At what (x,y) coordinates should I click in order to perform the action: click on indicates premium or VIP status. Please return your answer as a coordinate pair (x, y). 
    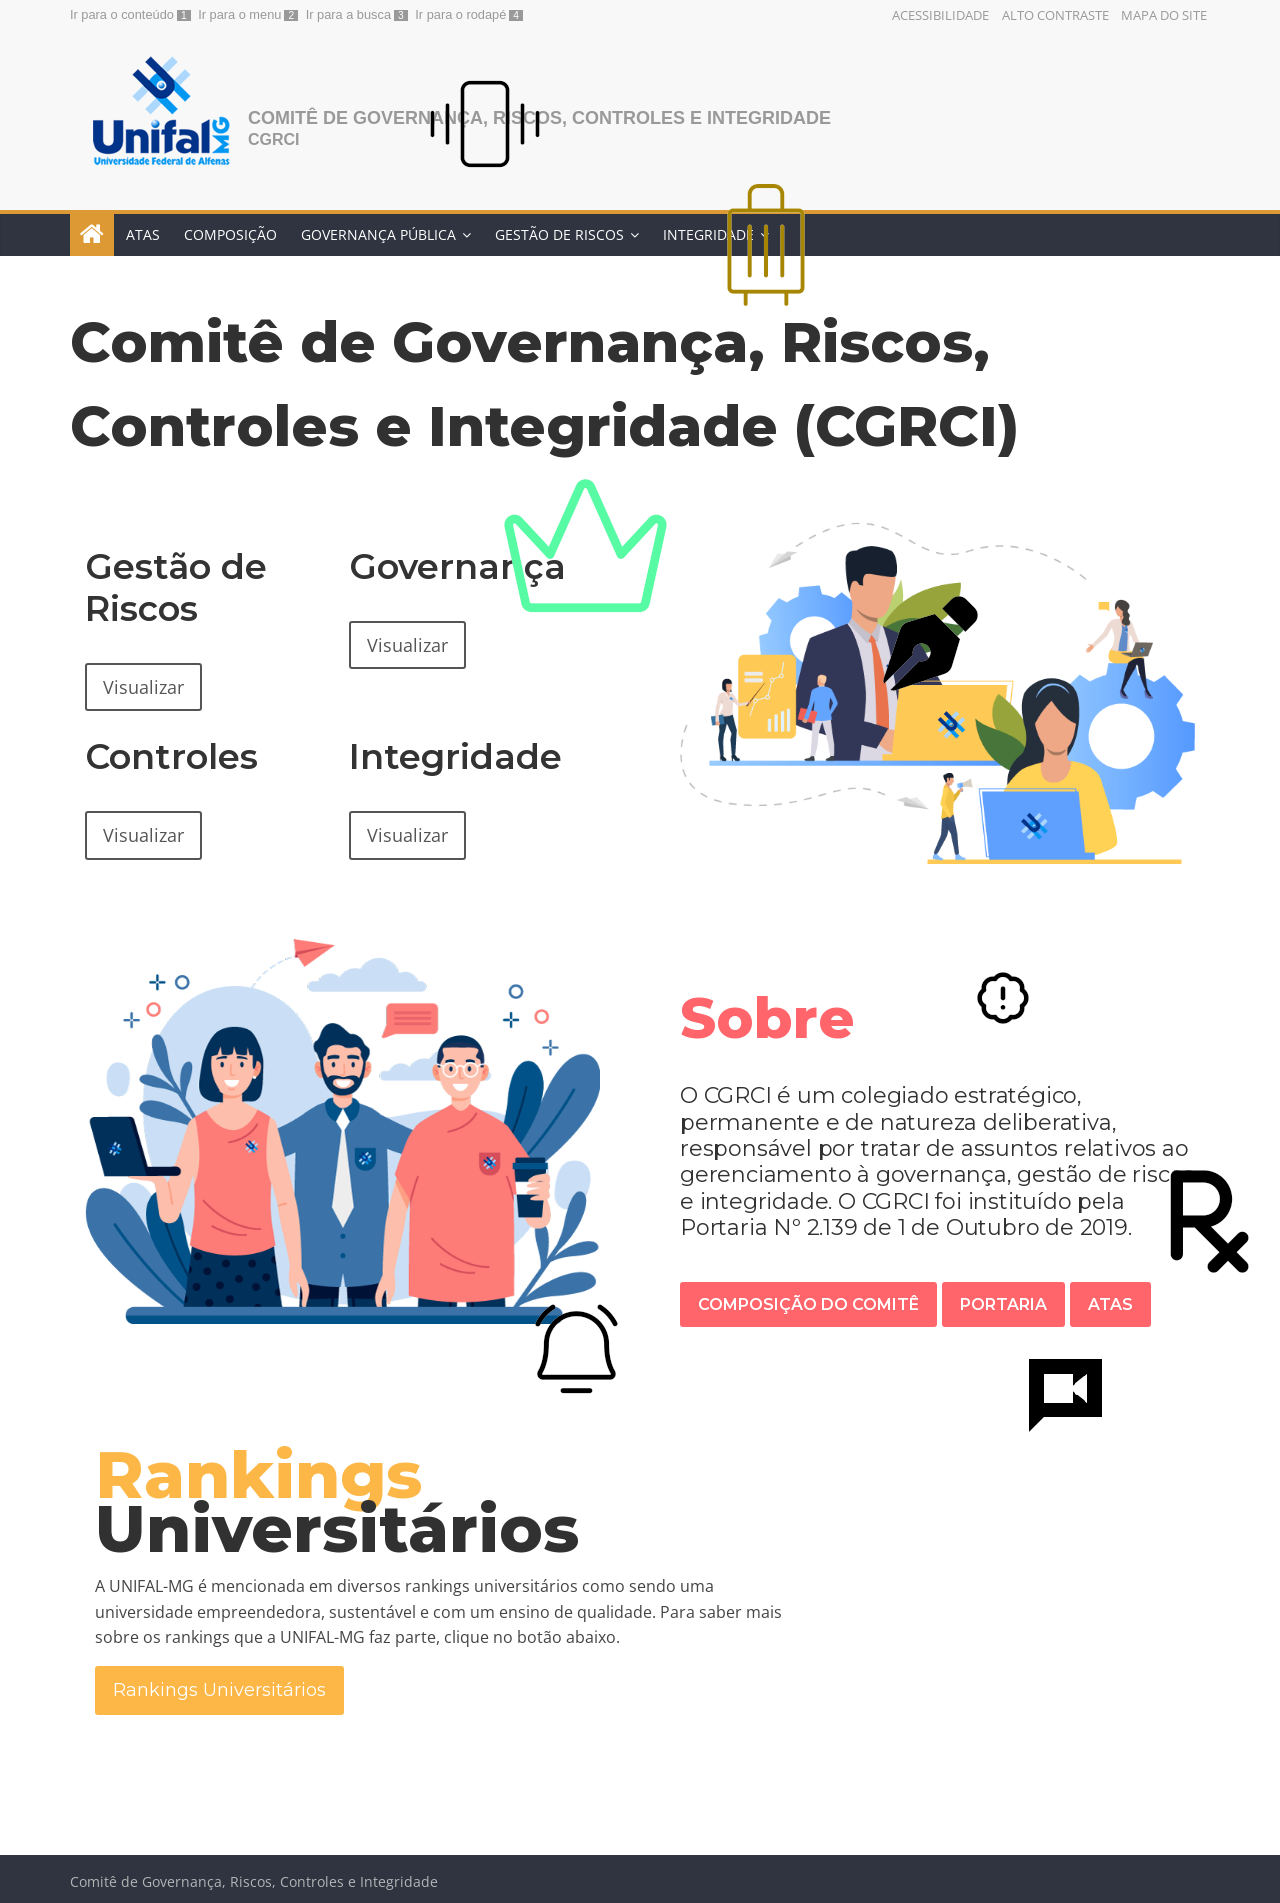
    Looking at the image, I should click on (585, 554).